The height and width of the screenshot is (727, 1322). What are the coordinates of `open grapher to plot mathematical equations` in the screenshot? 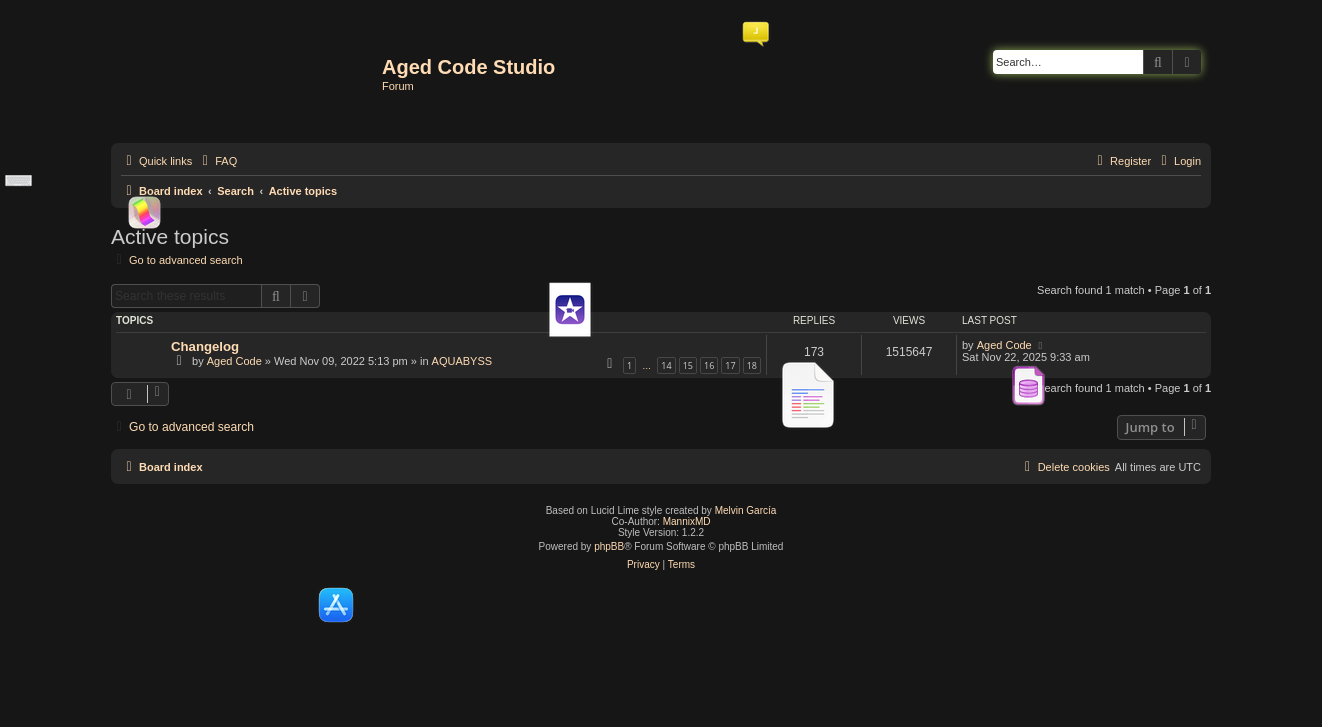 It's located at (144, 212).